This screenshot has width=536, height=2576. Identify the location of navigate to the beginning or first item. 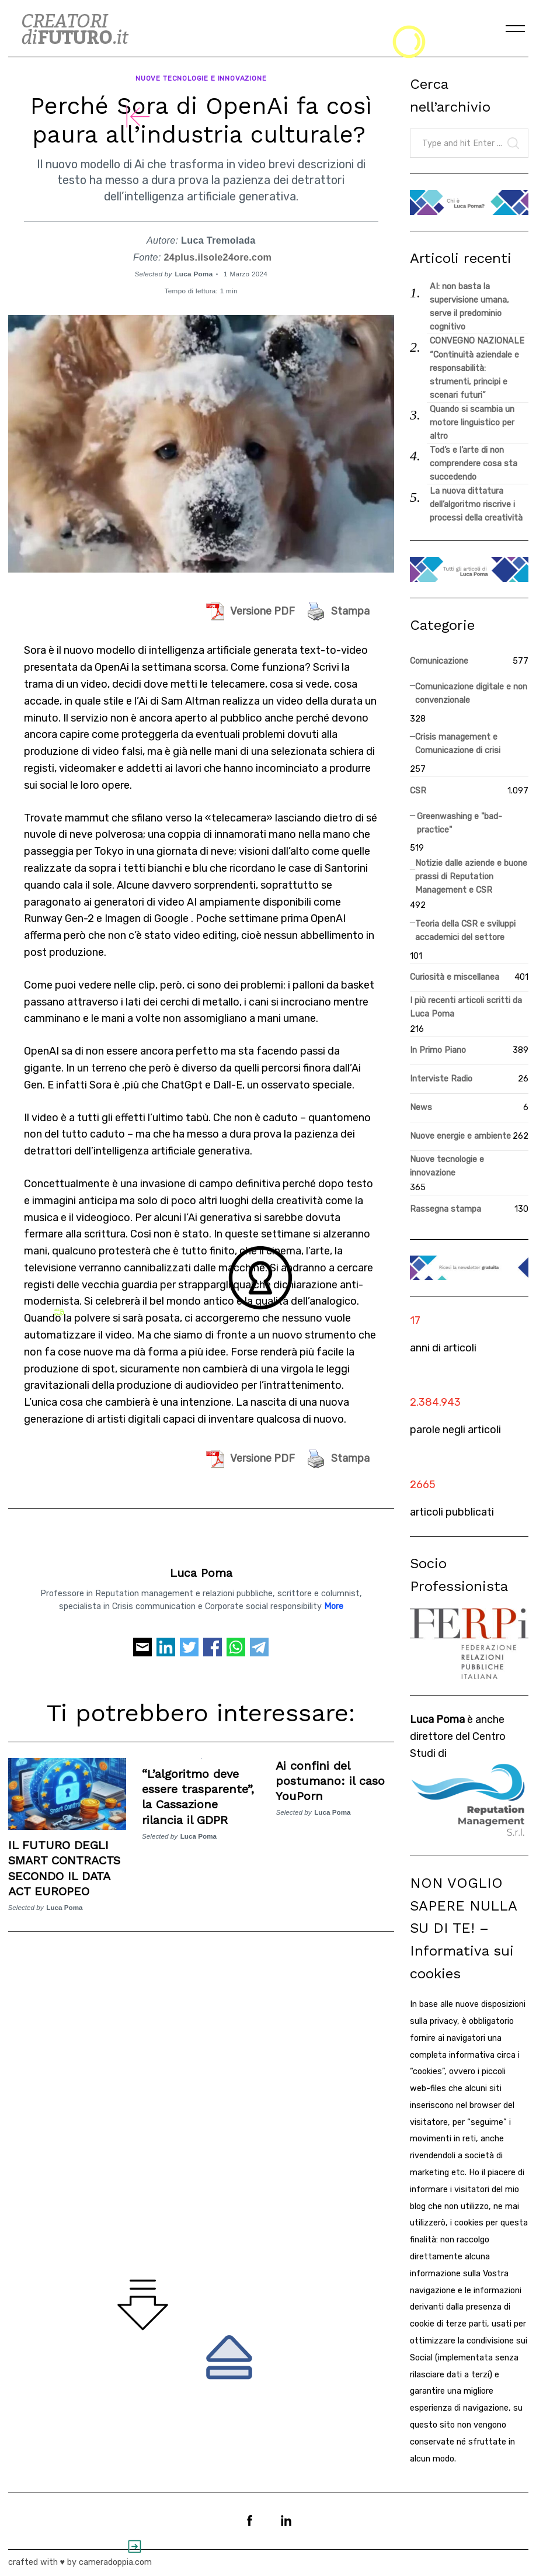
(137, 116).